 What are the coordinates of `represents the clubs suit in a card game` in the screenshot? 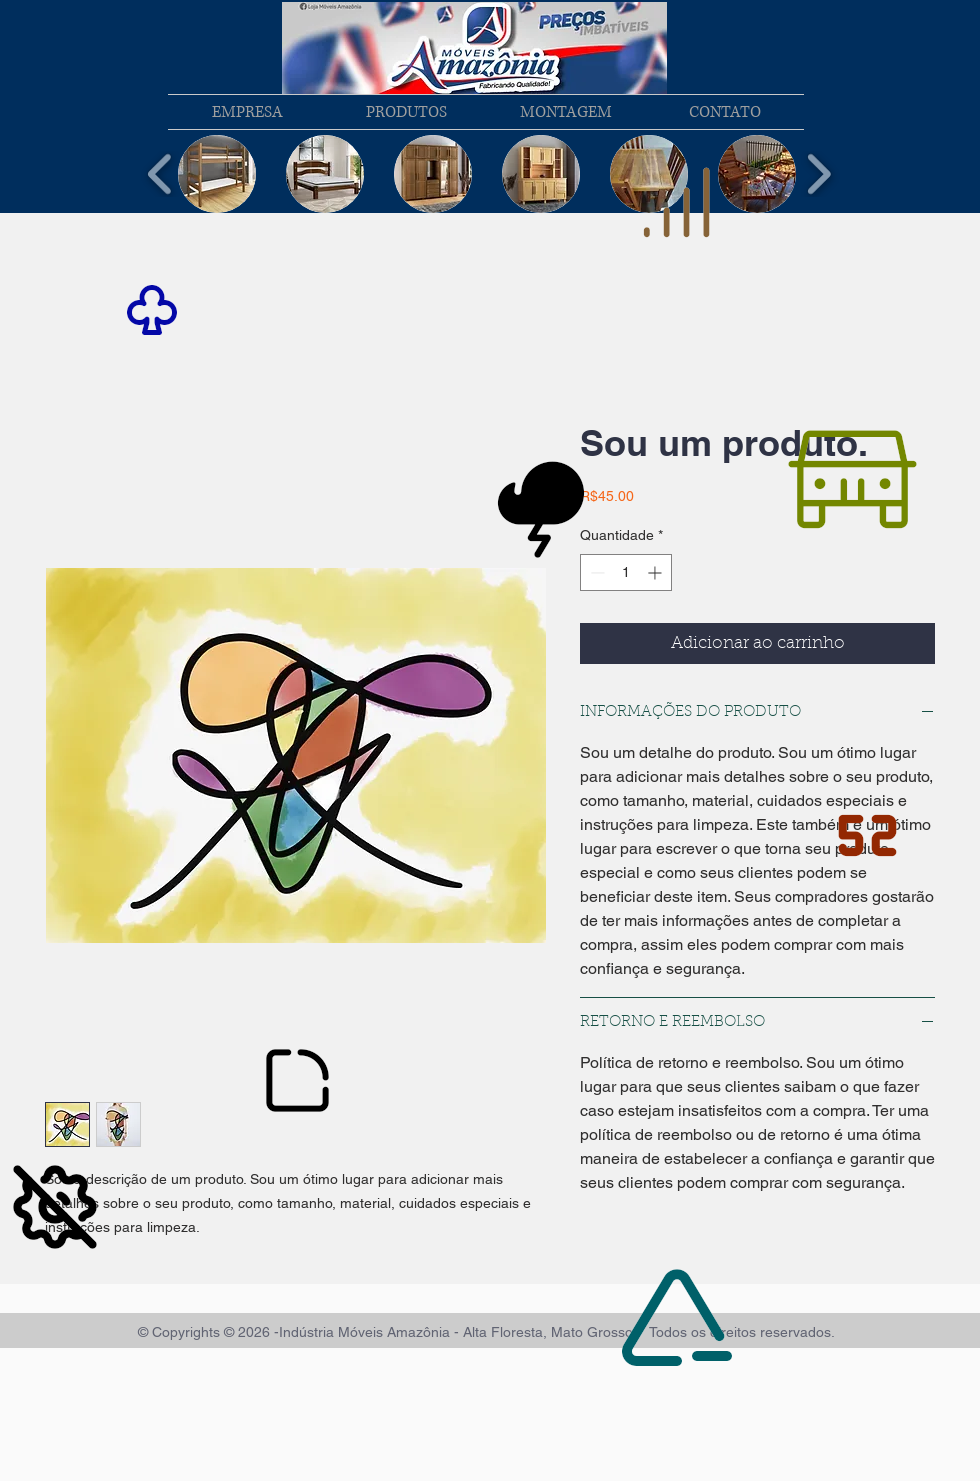 It's located at (152, 310).